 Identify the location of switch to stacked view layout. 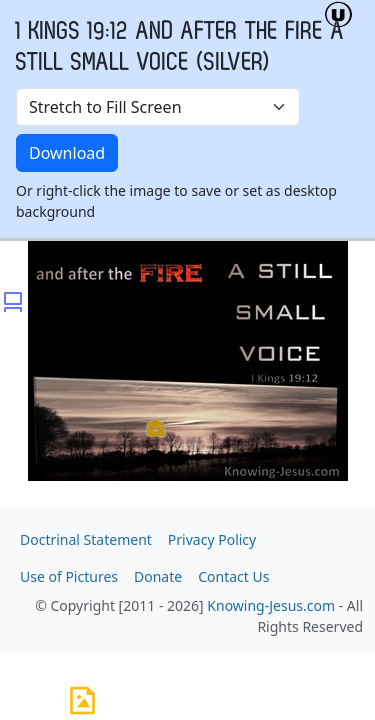
(13, 302).